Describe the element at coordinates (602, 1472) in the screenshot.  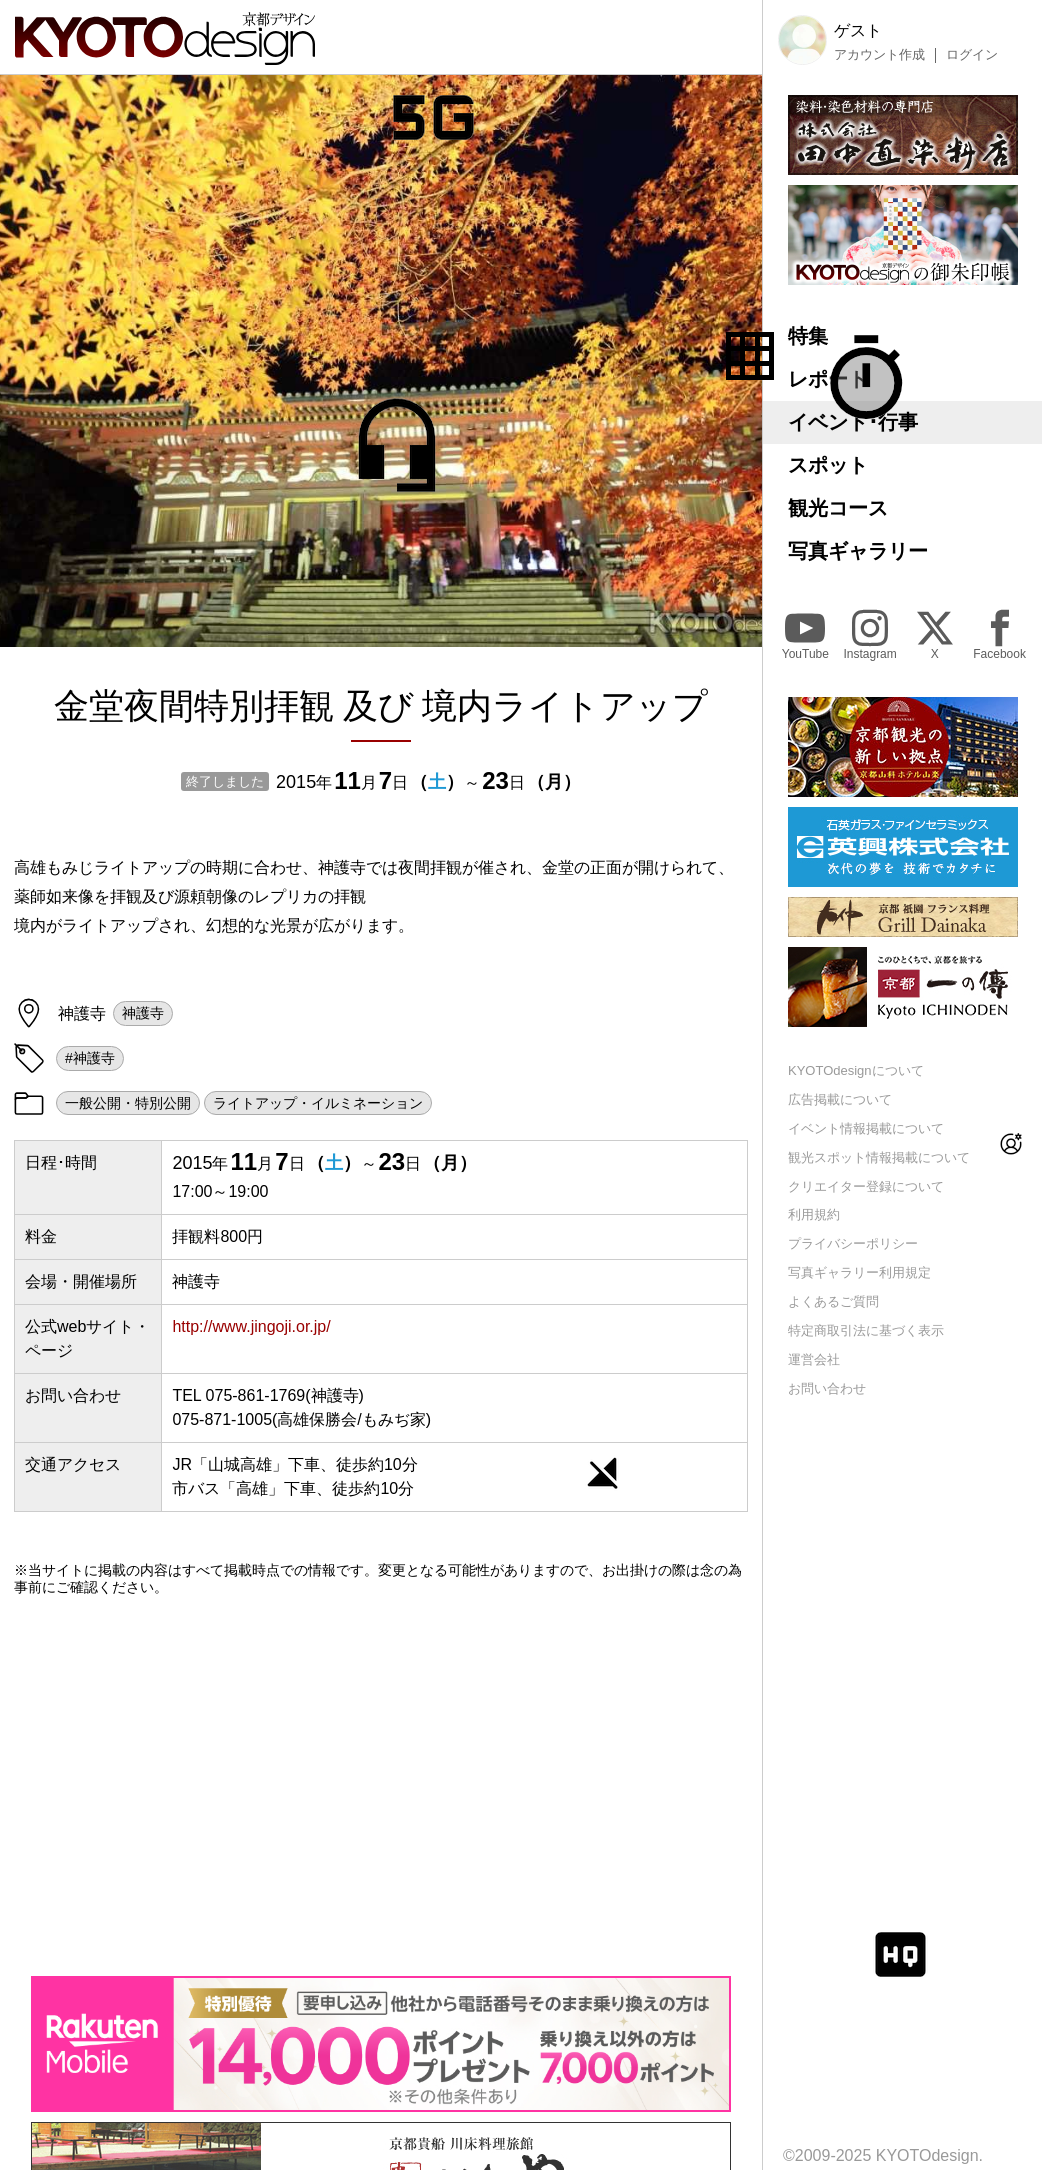
I see `indicates no cellular signal or mobile data unavailable` at that location.